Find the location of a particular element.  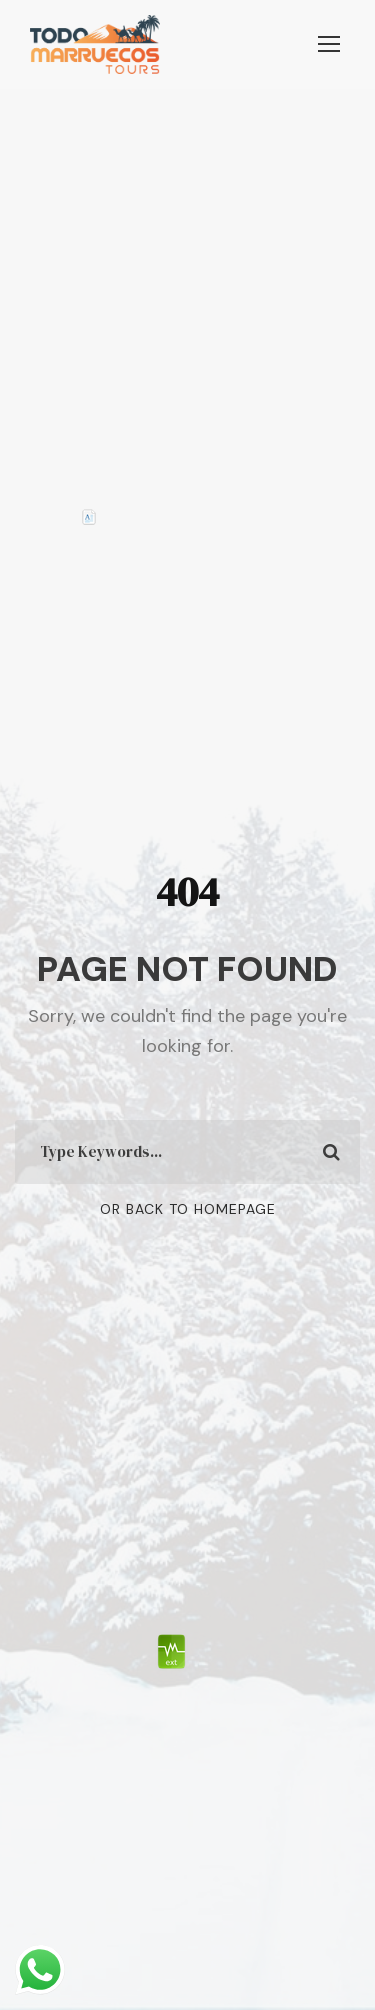

open a text document is located at coordinates (89, 517).